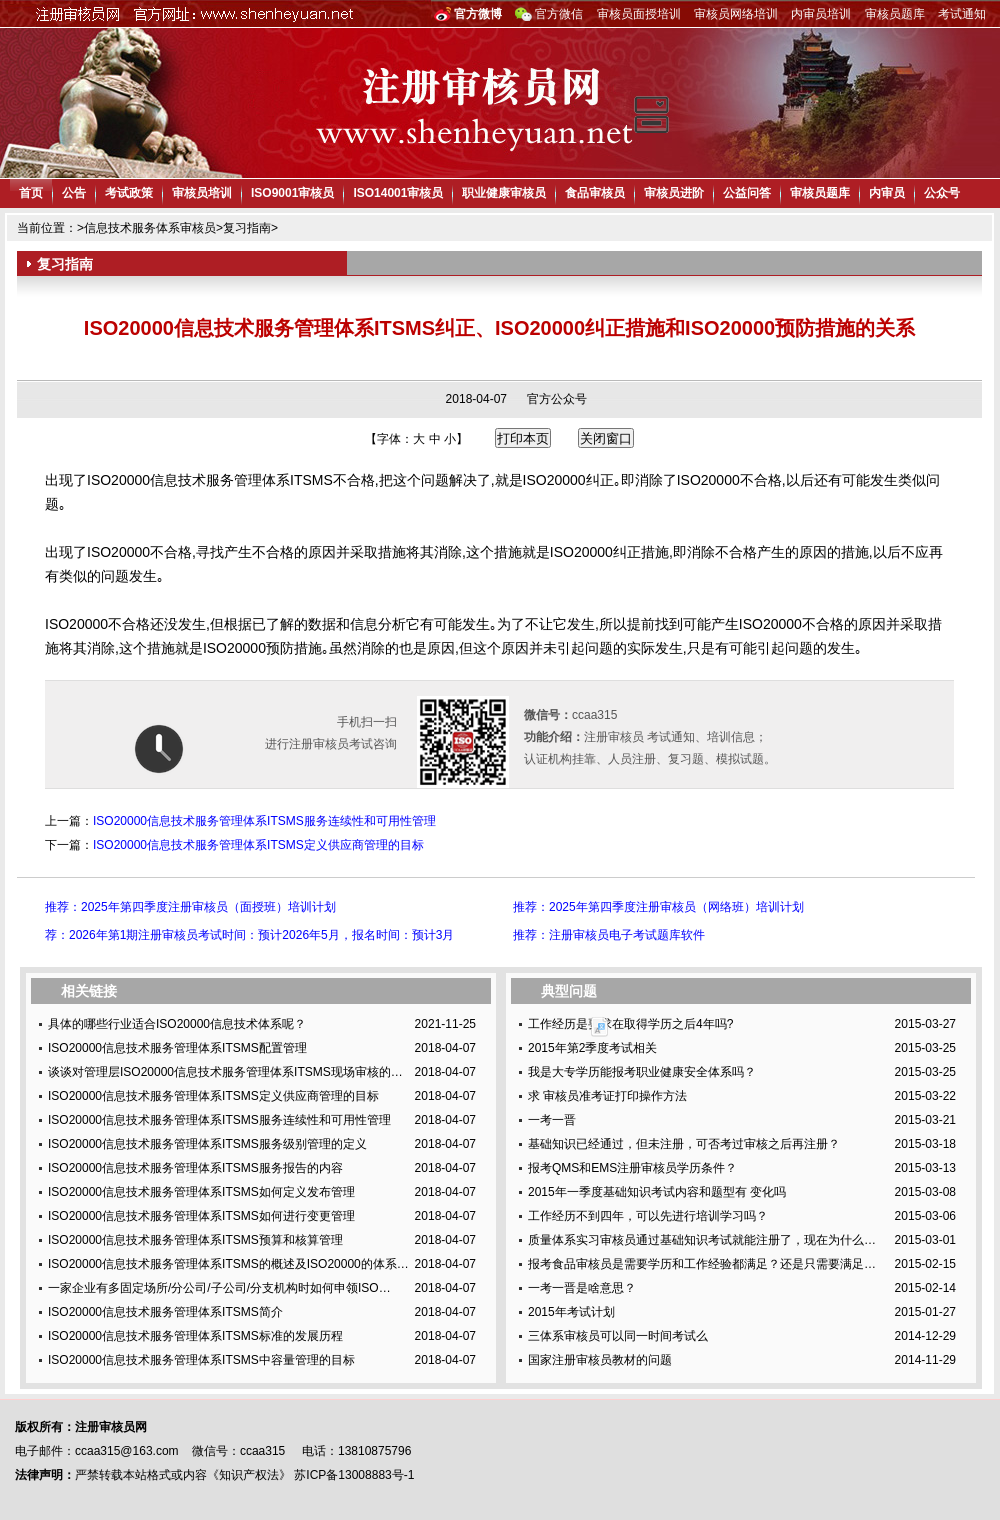  What do you see at coordinates (599, 1026) in the screenshot?
I see `a gettext translation file for software localization` at bounding box center [599, 1026].